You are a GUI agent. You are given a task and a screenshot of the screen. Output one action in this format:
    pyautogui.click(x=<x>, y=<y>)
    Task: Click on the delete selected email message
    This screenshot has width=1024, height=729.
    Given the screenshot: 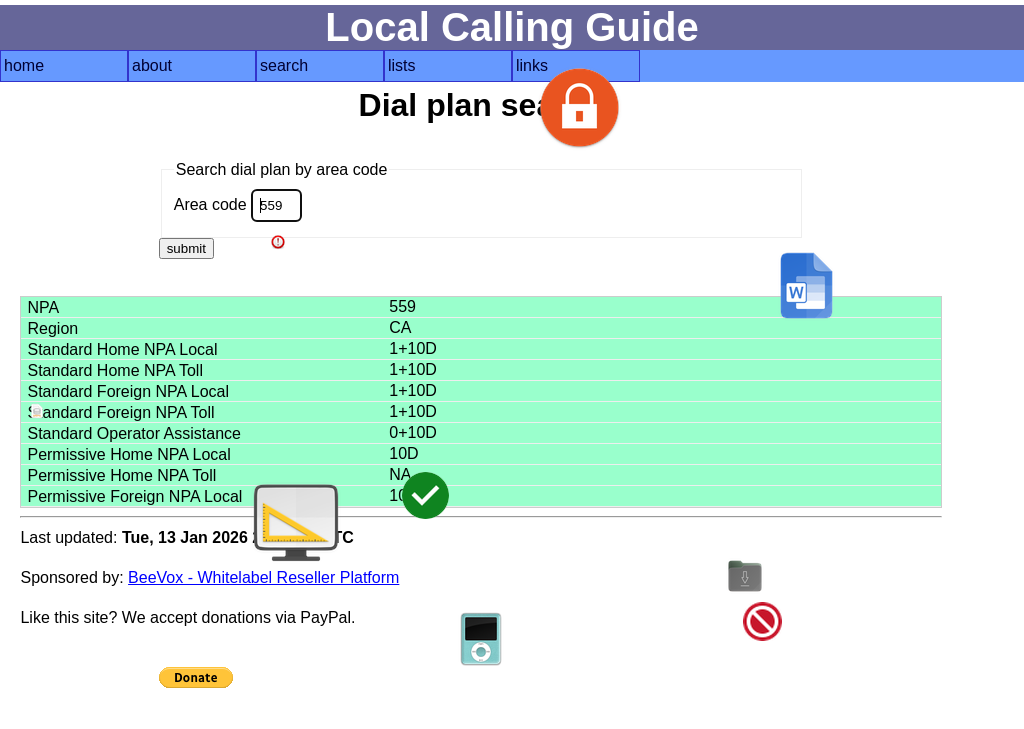 What is the action you would take?
    pyautogui.click(x=762, y=621)
    